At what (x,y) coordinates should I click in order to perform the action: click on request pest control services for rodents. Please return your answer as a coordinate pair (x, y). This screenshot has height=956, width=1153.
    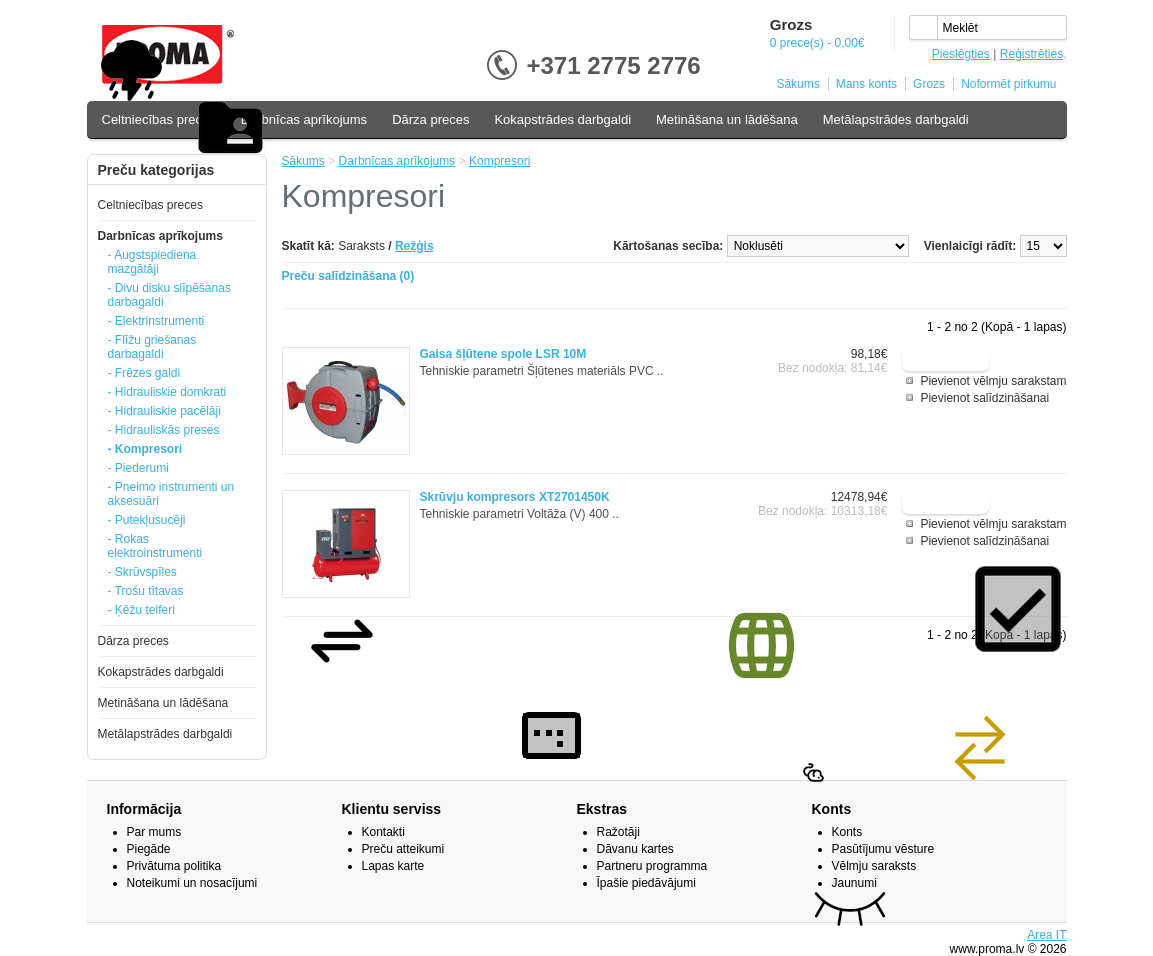
    Looking at the image, I should click on (813, 772).